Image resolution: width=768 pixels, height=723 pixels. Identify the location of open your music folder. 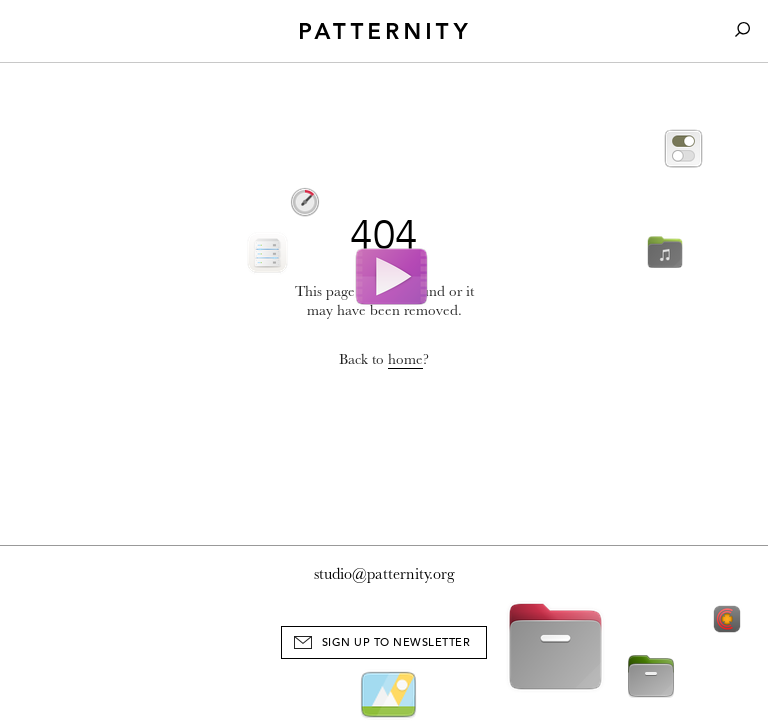
(665, 252).